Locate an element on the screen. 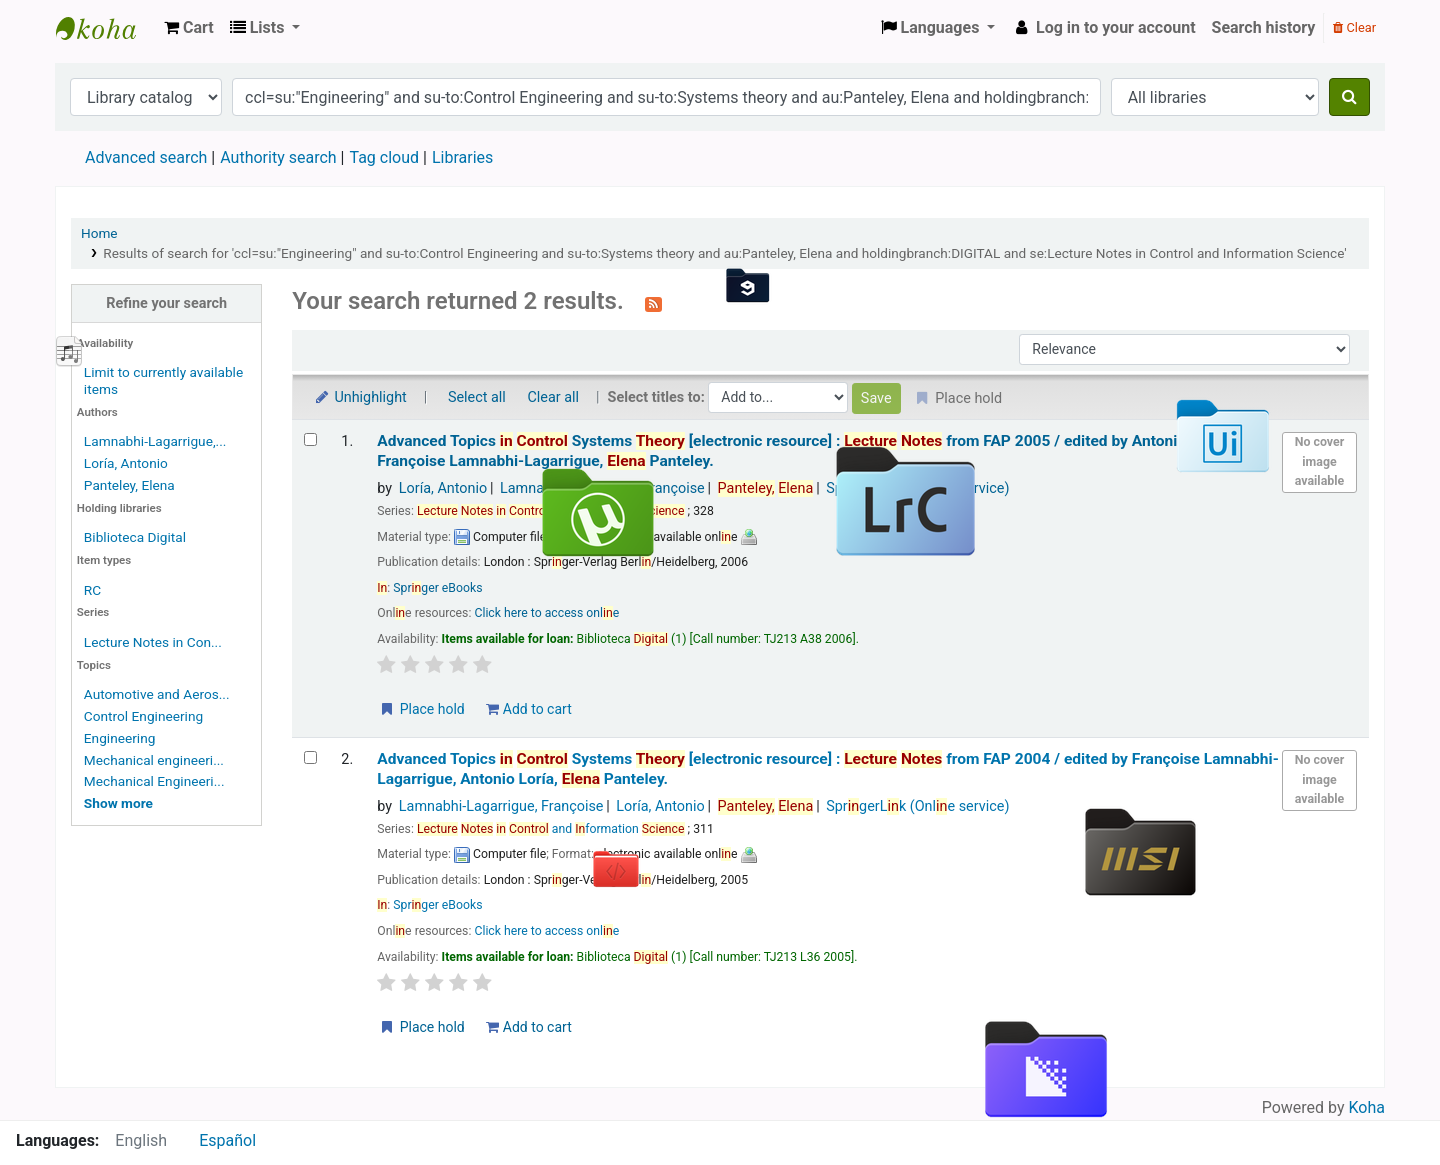 This screenshot has height=1165, width=1440. folder containing uTorrent downloads is located at coordinates (597, 515).